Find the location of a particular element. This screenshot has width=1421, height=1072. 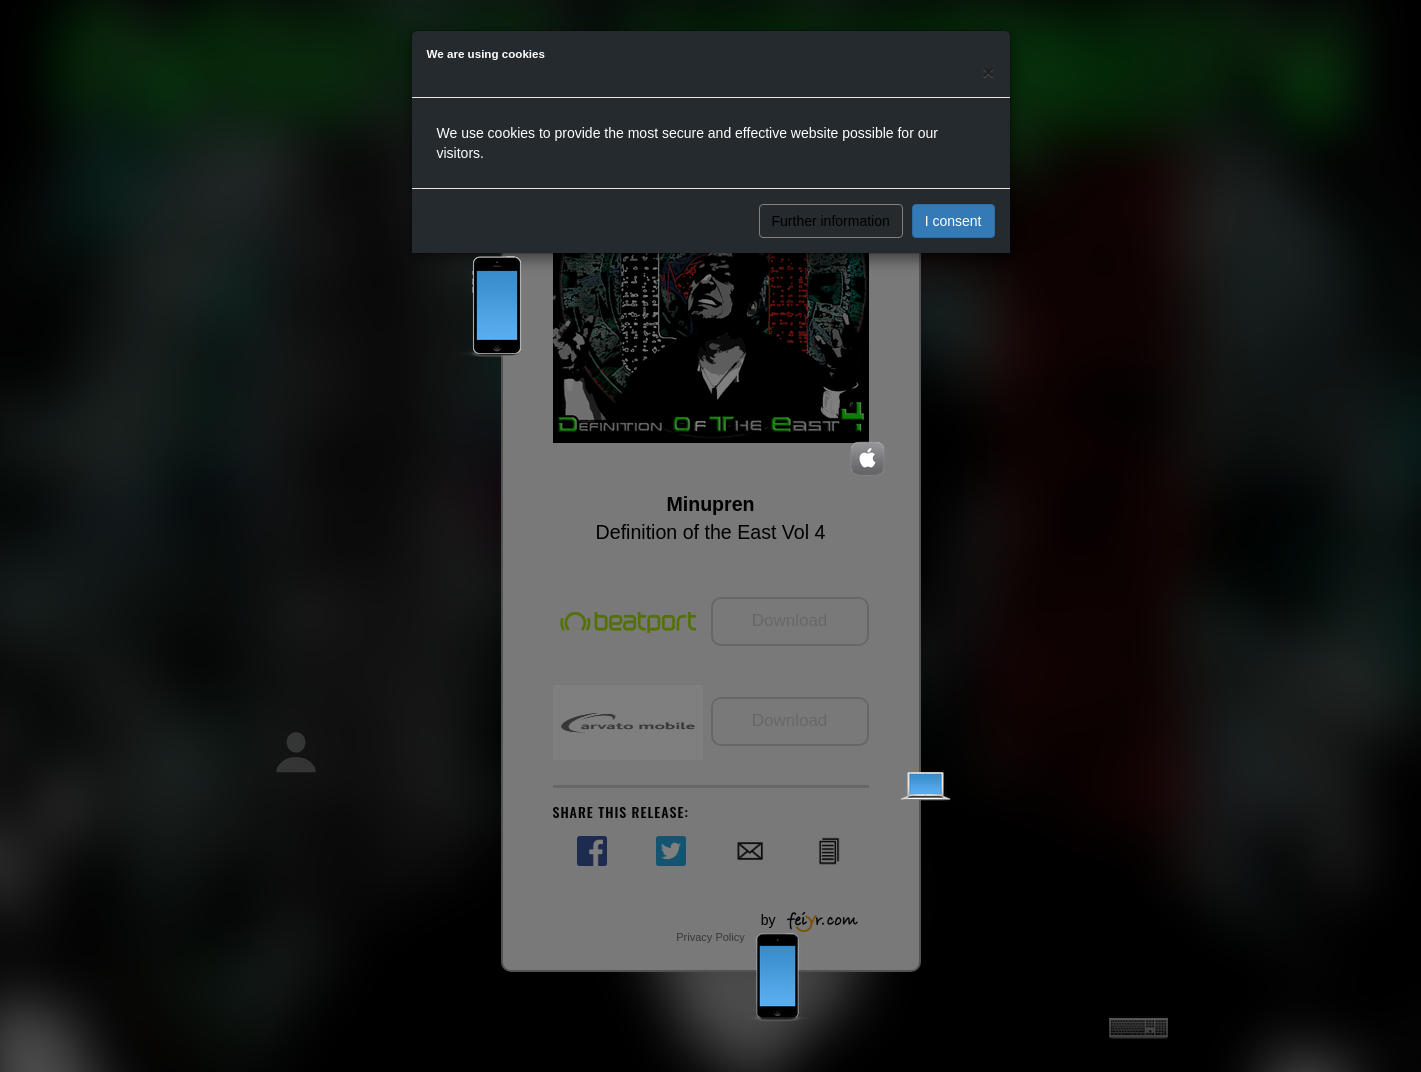

indicates a connected iPhone 5c device is located at coordinates (497, 307).